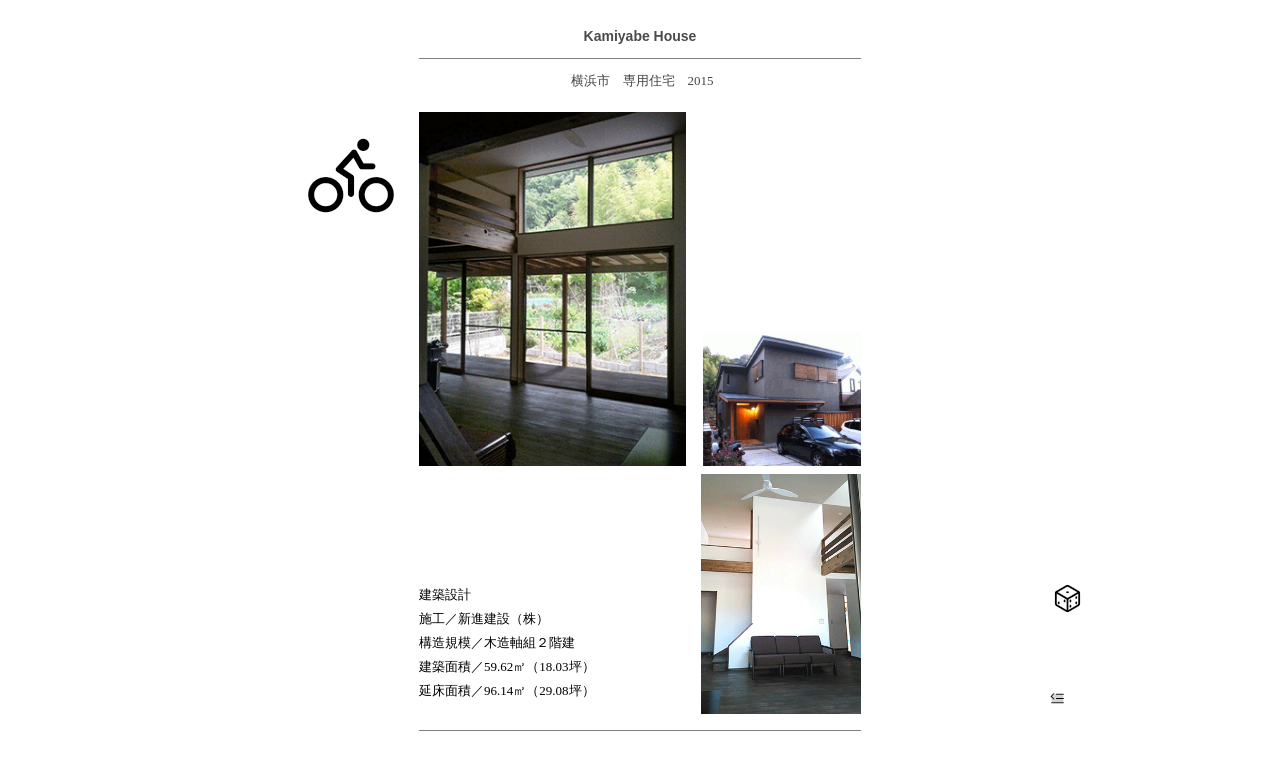 This screenshot has width=1280, height=772. Describe the element at coordinates (351, 174) in the screenshot. I see `access bike-sharing or cycling options` at that location.